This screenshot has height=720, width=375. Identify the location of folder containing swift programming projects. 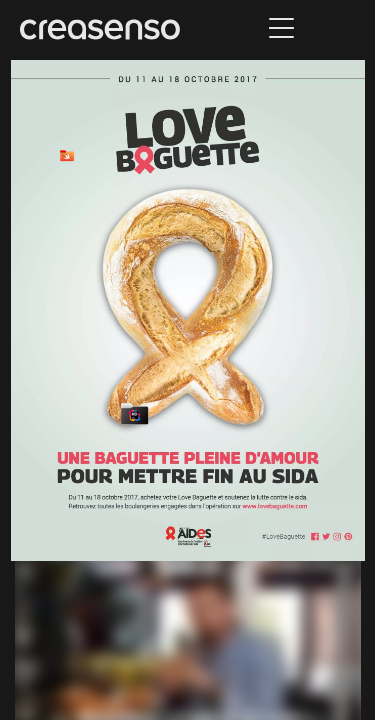
(67, 156).